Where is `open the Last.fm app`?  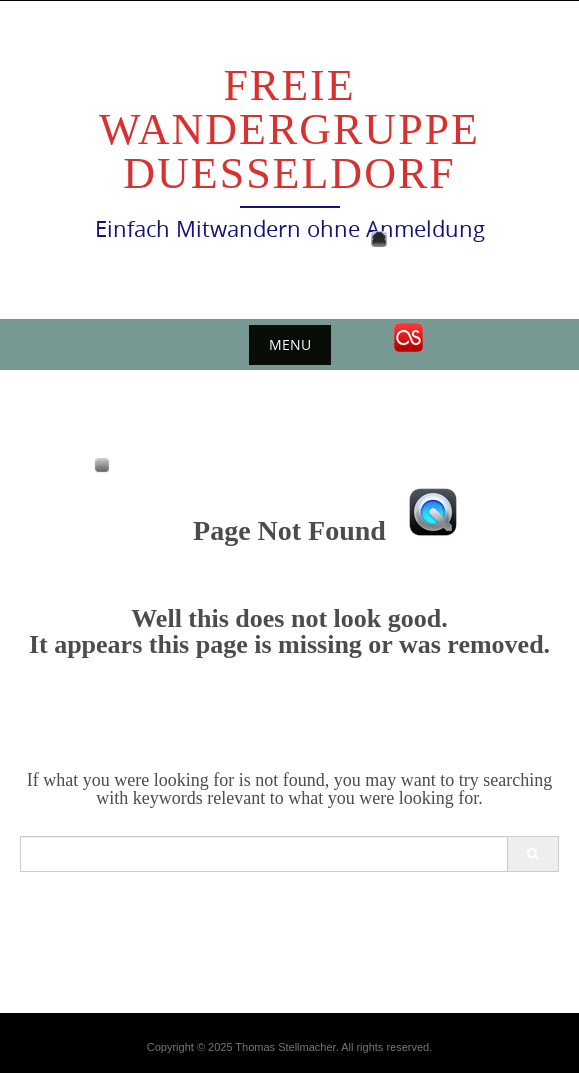 open the Last.fm app is located at coordinates (408, 337).